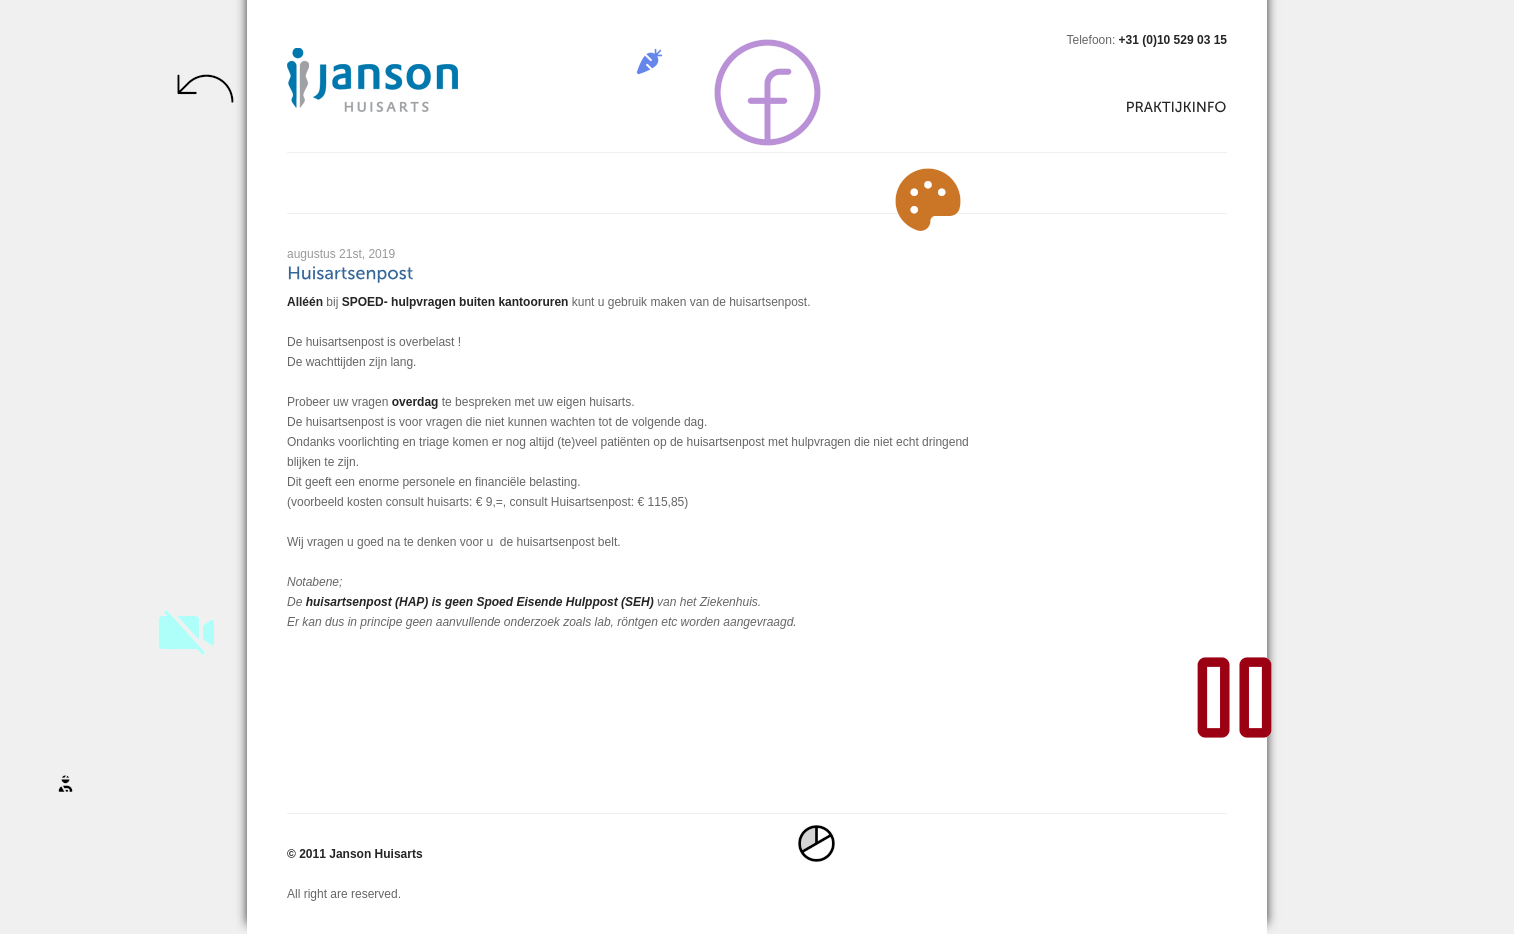  I want to click on access food or grocery-related features, so click(649, 62).